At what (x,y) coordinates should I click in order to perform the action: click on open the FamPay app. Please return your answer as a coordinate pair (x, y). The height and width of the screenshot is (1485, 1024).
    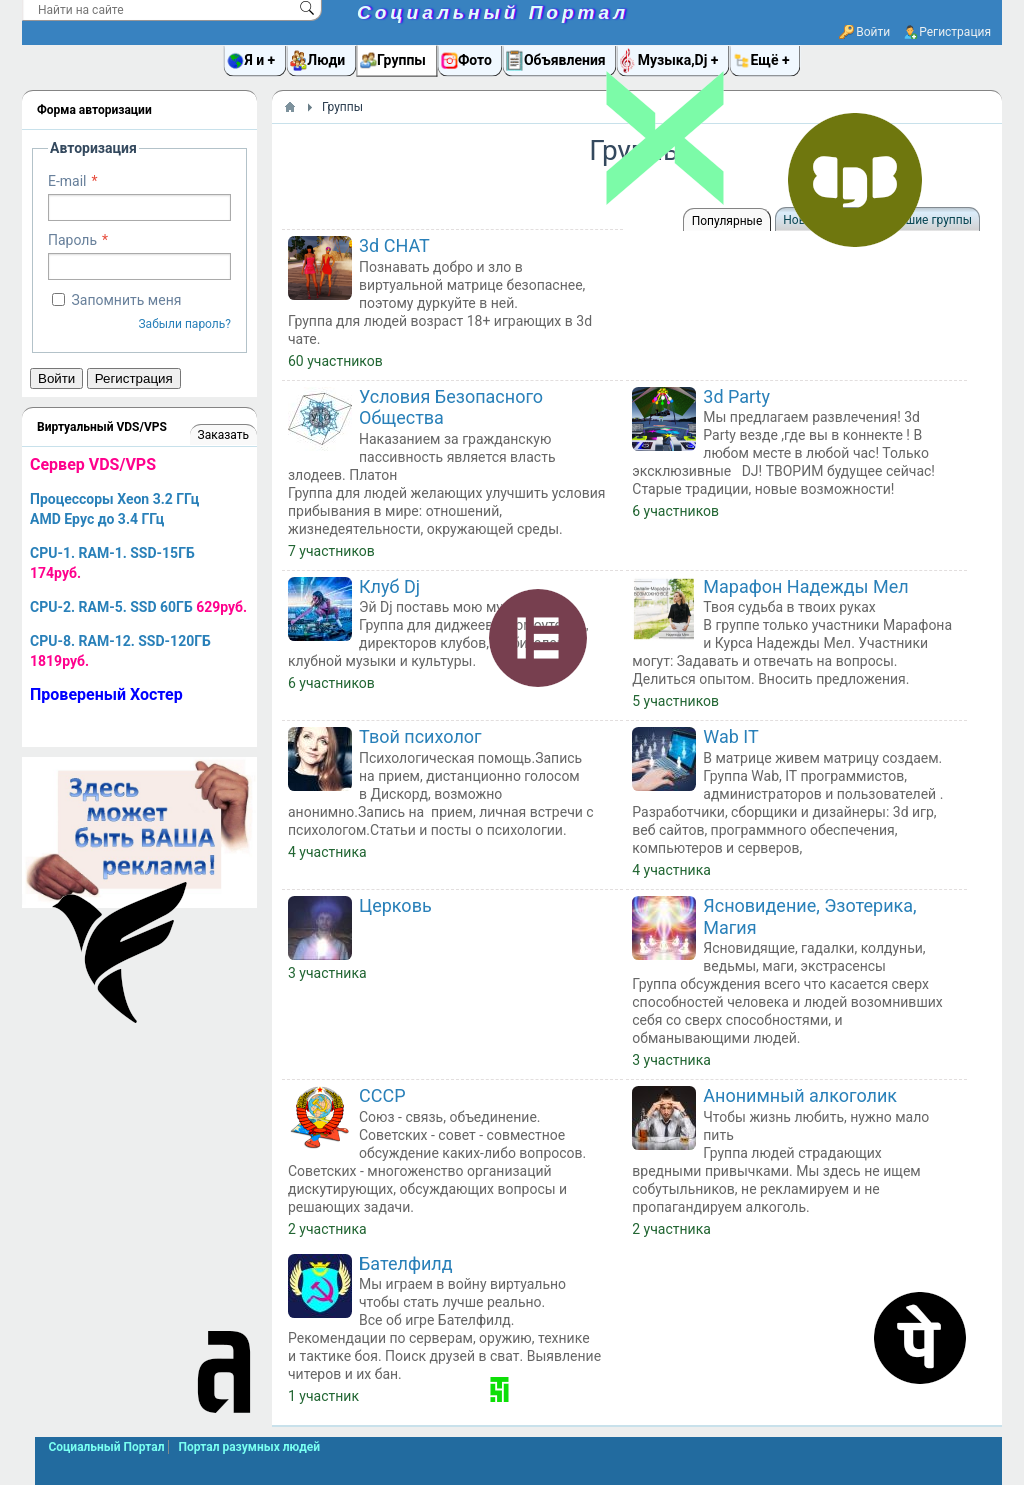
    Looking at the image, I should click on (119, 952).